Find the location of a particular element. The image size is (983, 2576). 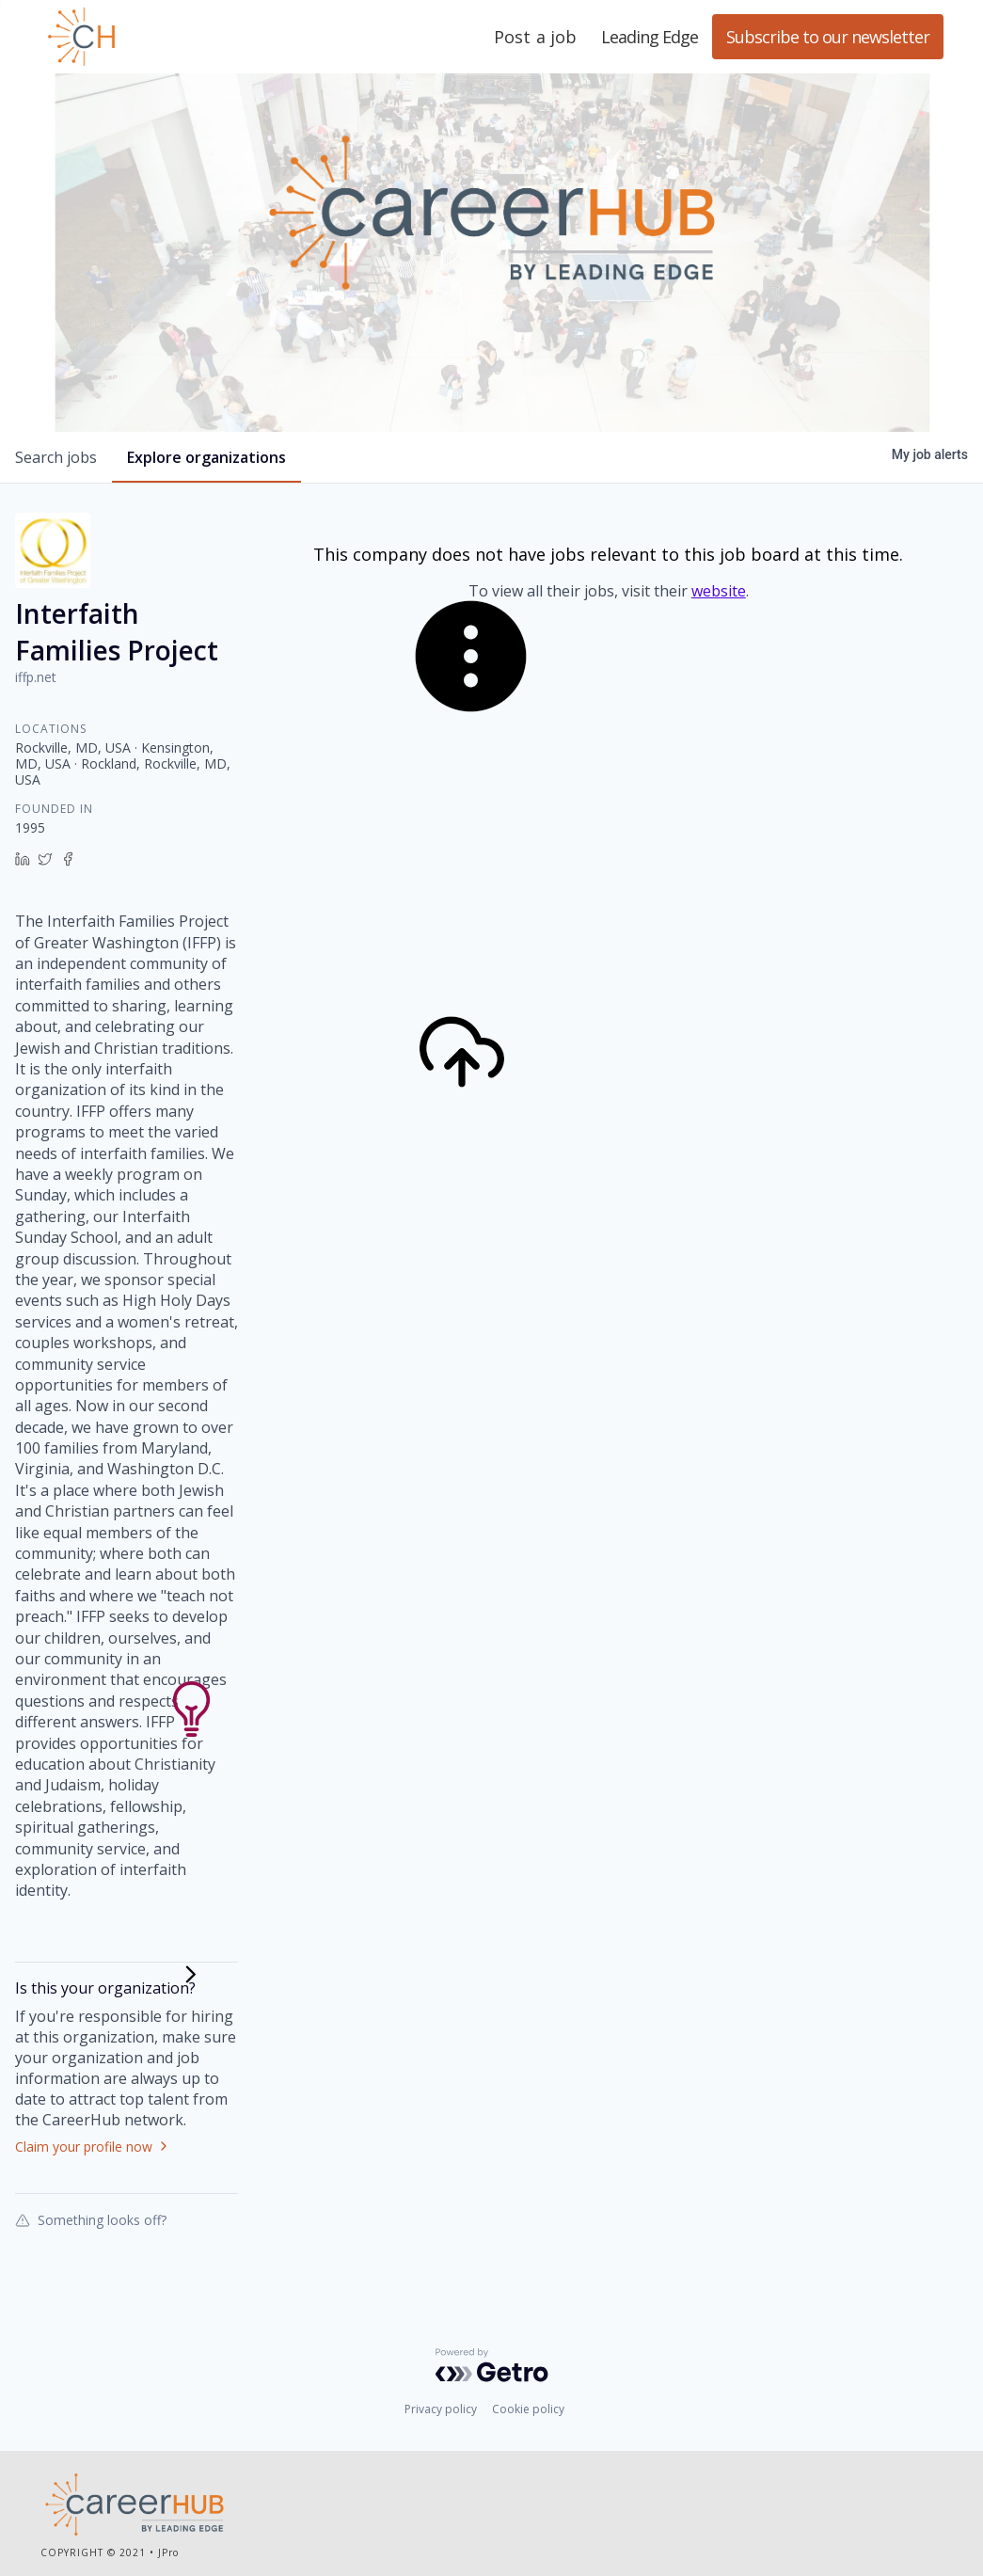

upload file to cloud storage is located at coordinates (462, 1052).